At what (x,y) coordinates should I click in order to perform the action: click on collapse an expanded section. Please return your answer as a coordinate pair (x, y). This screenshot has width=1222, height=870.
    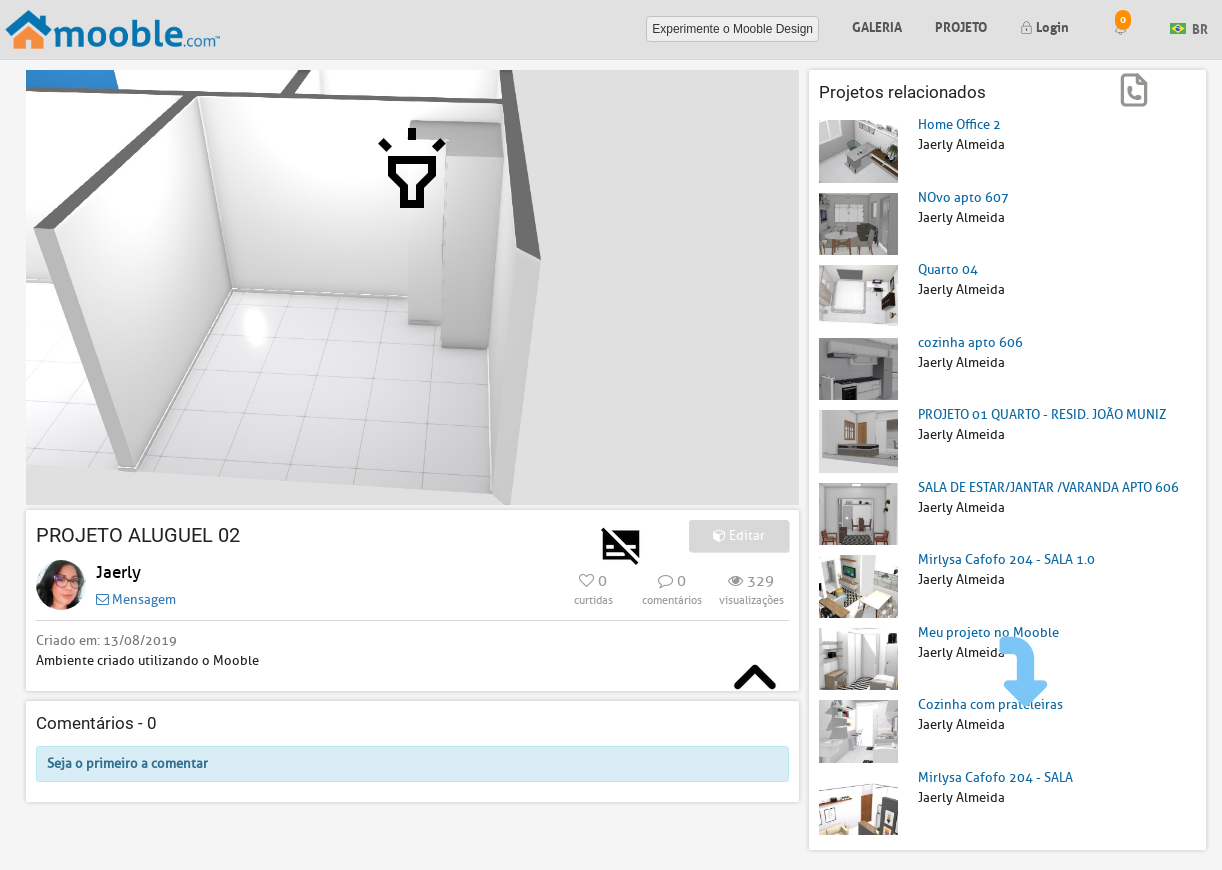
    Looking at the image, I should click on (755, 678).